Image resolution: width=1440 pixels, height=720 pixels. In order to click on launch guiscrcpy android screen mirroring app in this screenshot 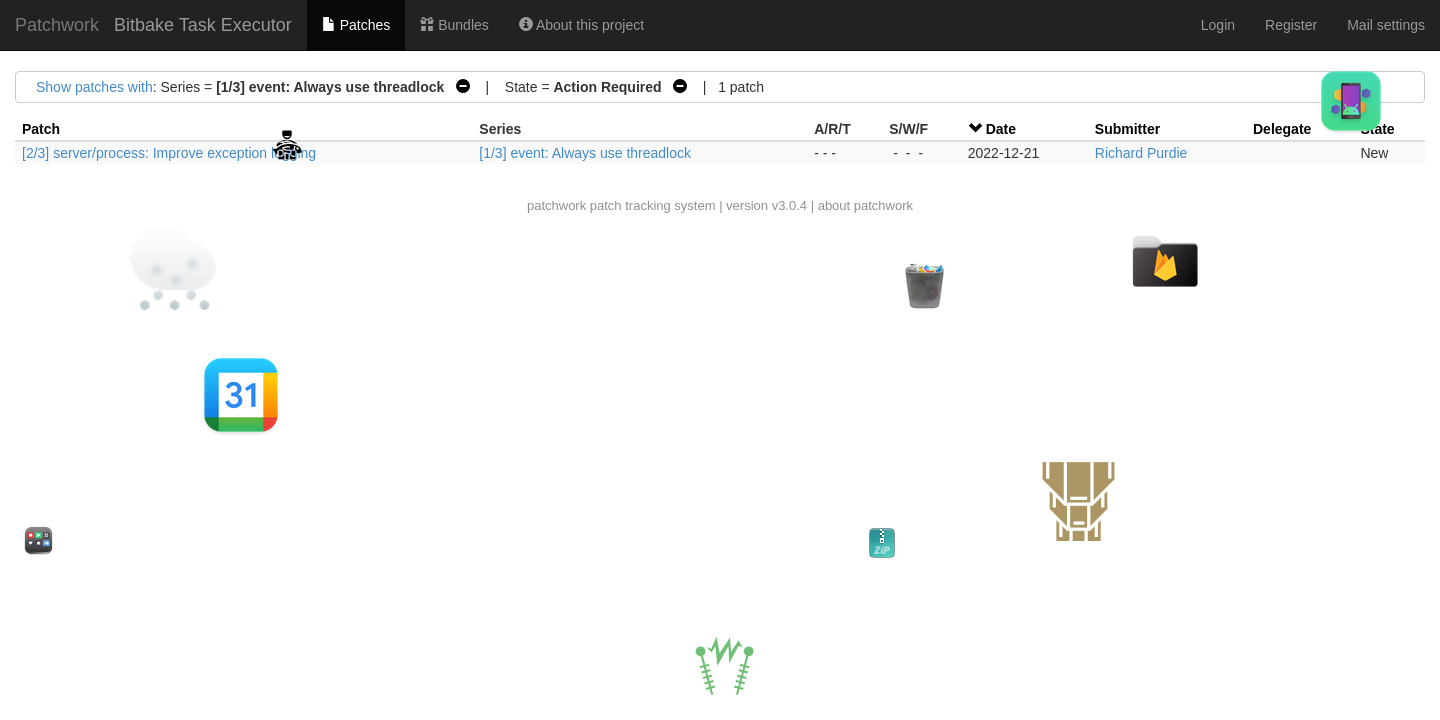, I will do `click(1351, 101)`.